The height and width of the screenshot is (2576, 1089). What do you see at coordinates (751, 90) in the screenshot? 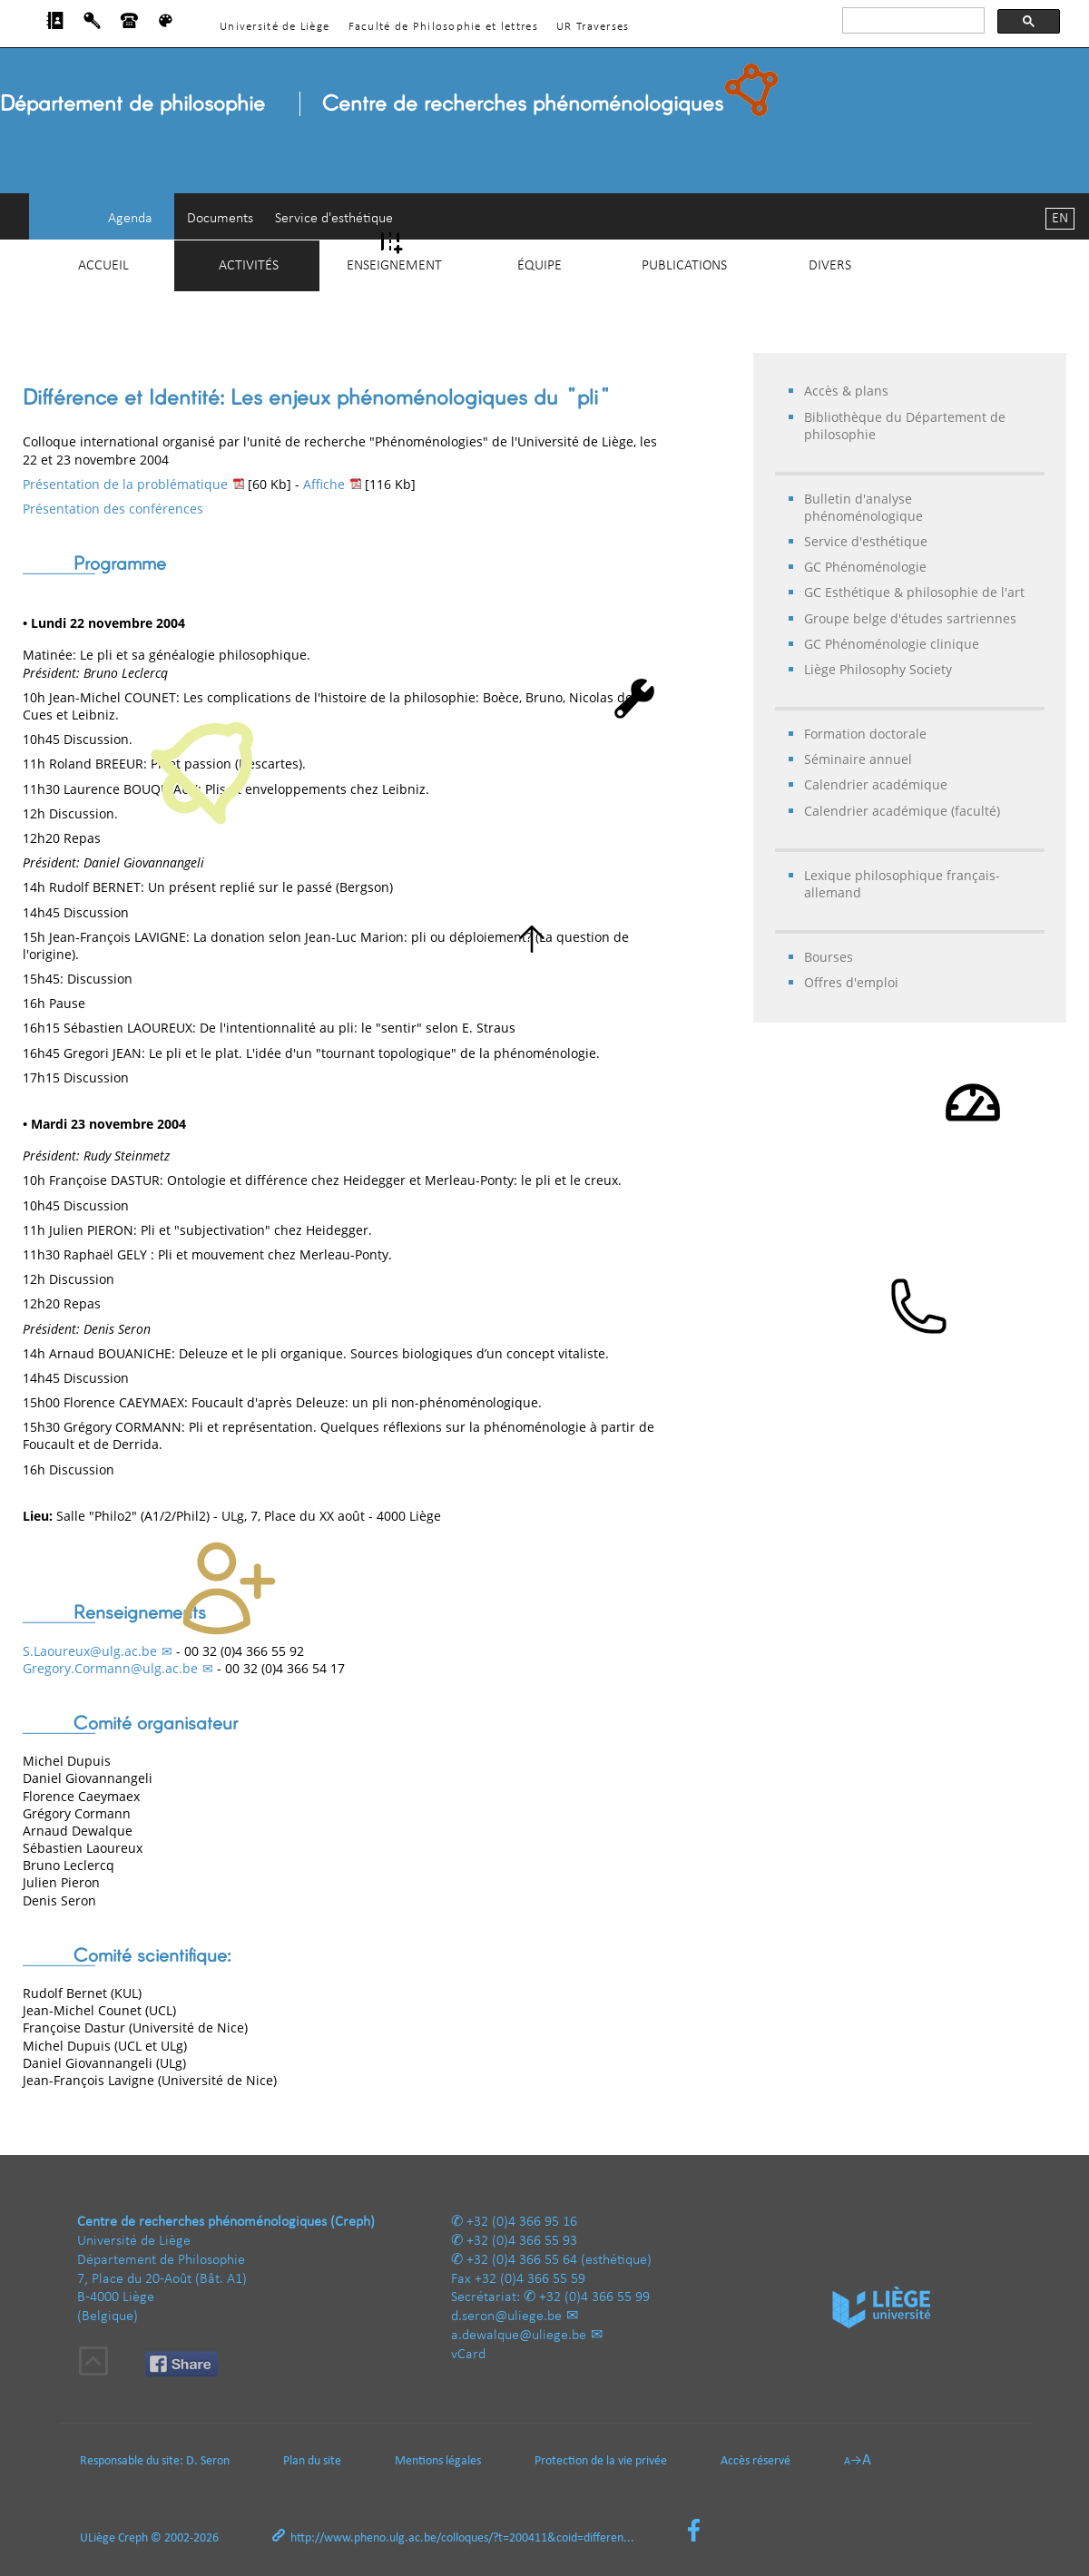
I see `create a polygon shape` at bounding box center [751, 90].